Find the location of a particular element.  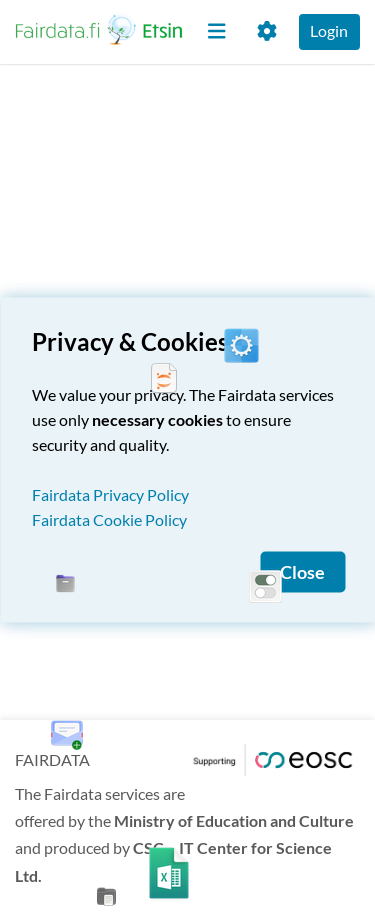

windows installer package file is located at coordinates (241, 345).